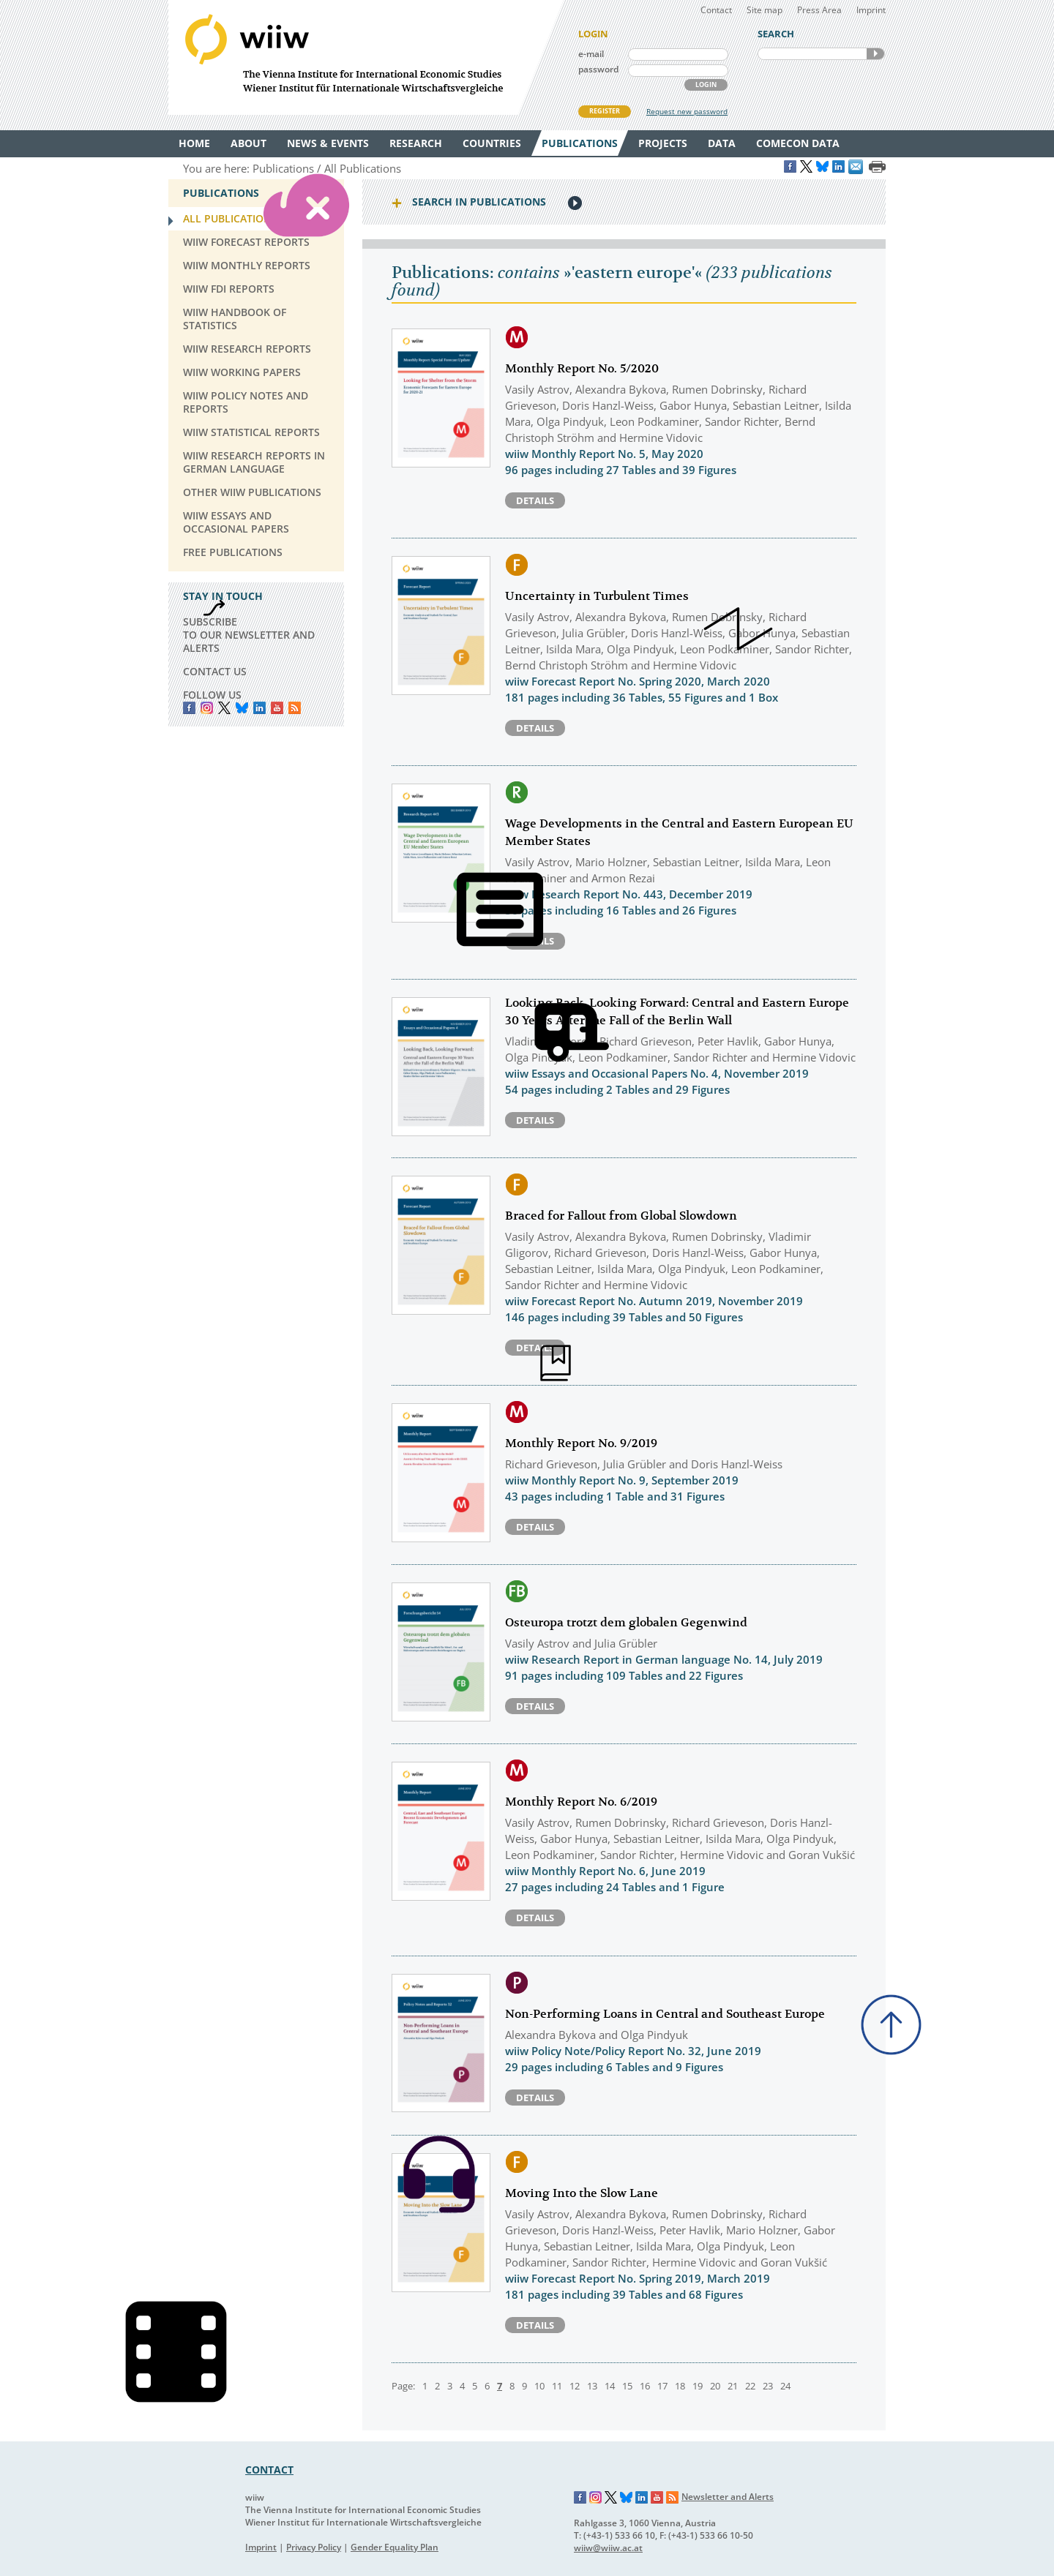  What do you see at coordinates (891, 2024) in the screenshot?
I see `upload a file or content` at bounding box center [891, 2024].